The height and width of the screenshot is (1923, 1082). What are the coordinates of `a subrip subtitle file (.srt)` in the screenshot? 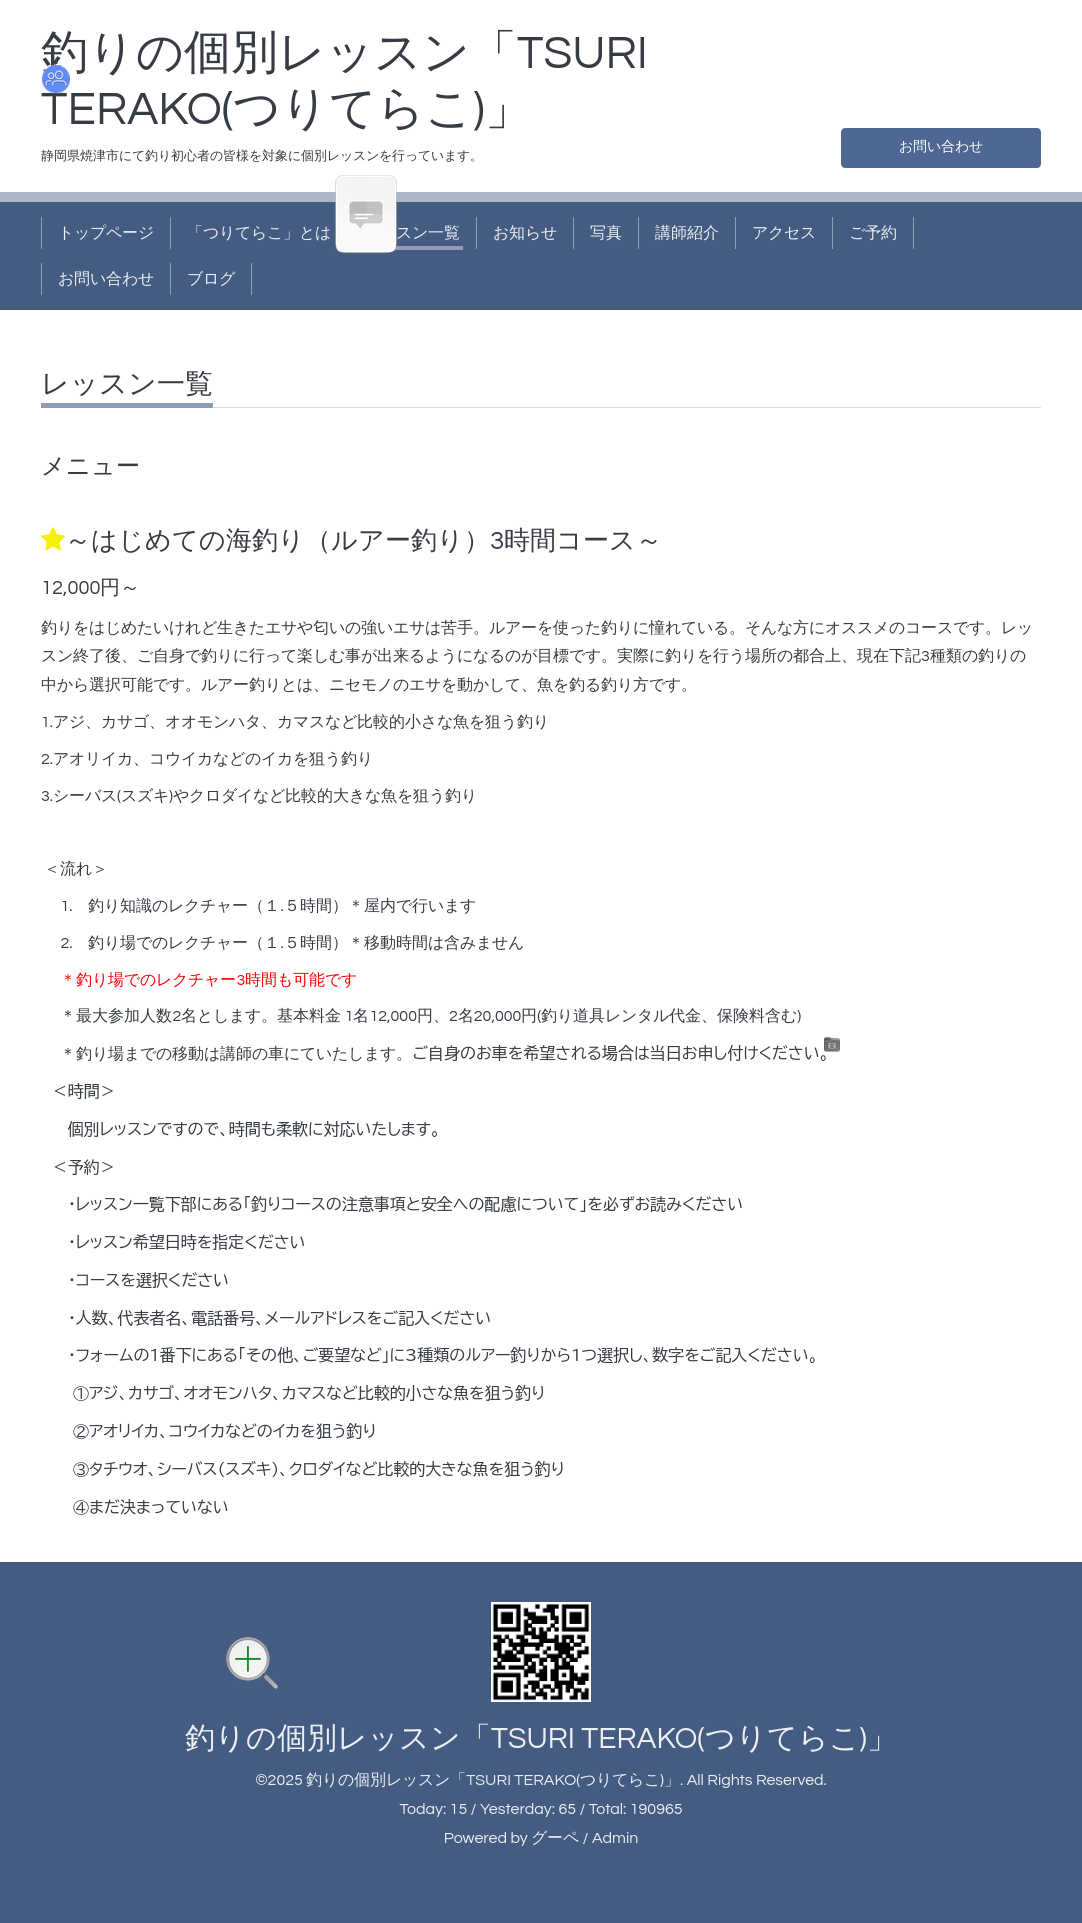 It's located at (366, 214).